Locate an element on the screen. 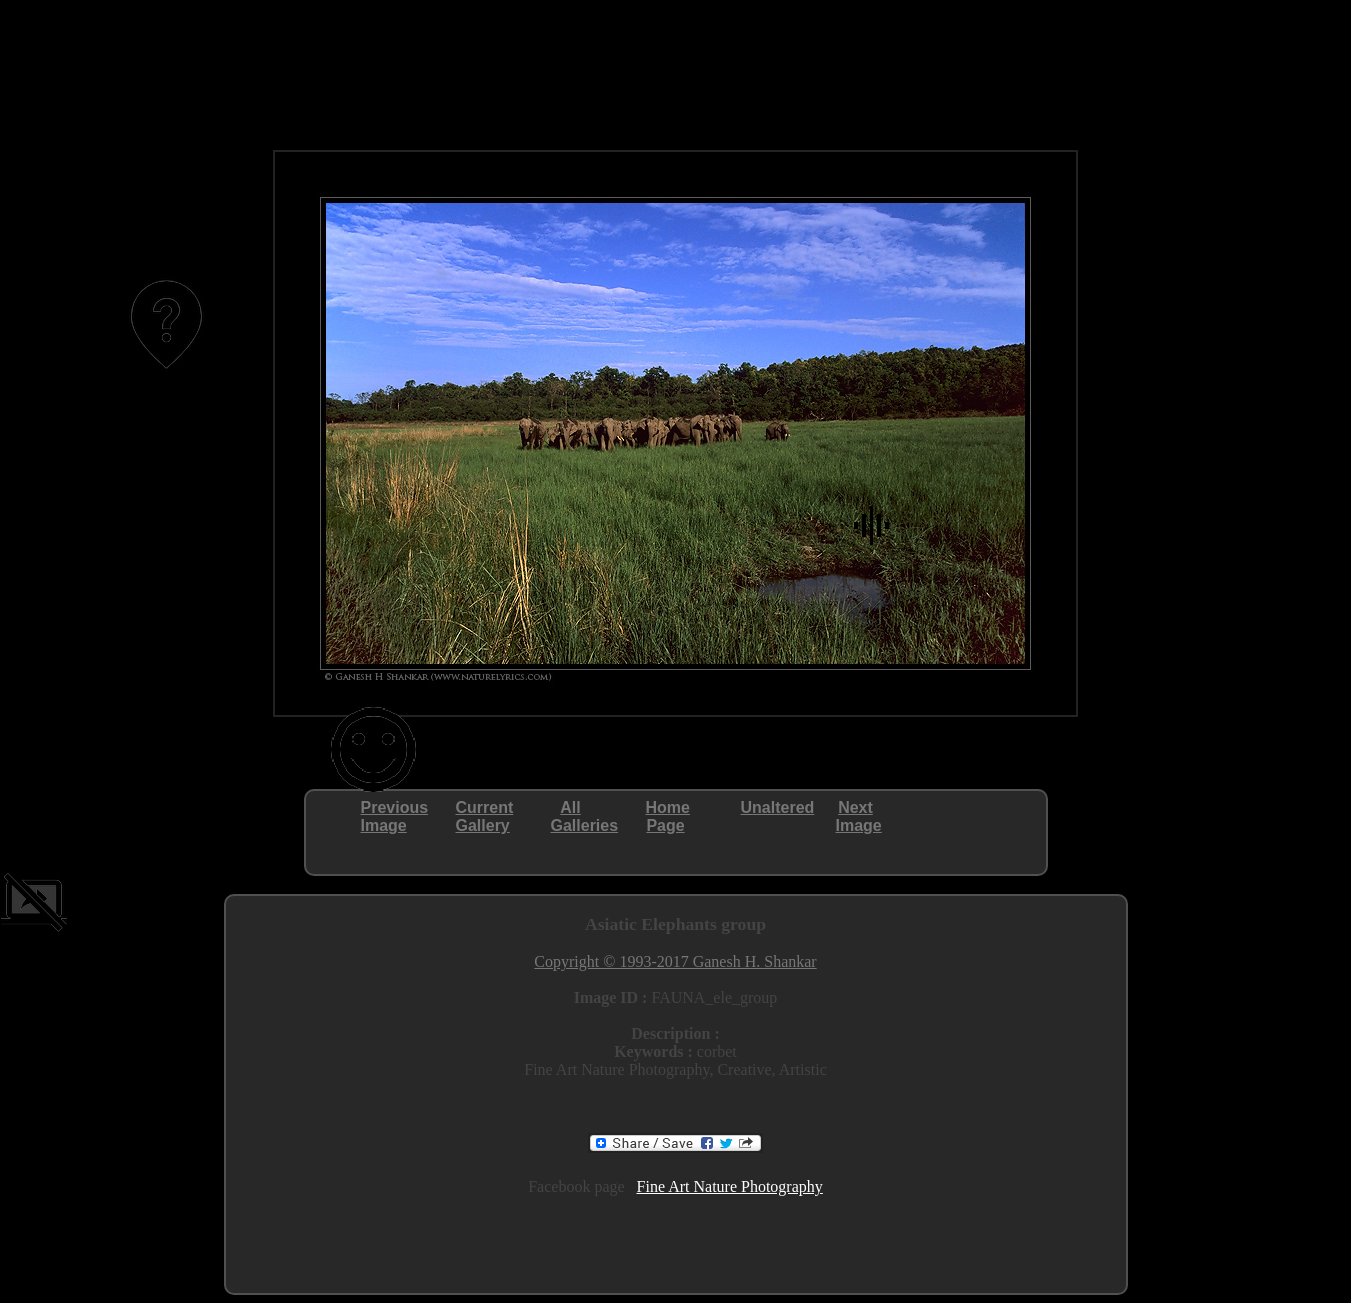  access audio equalizer settings is located at coordinates (871, 525).